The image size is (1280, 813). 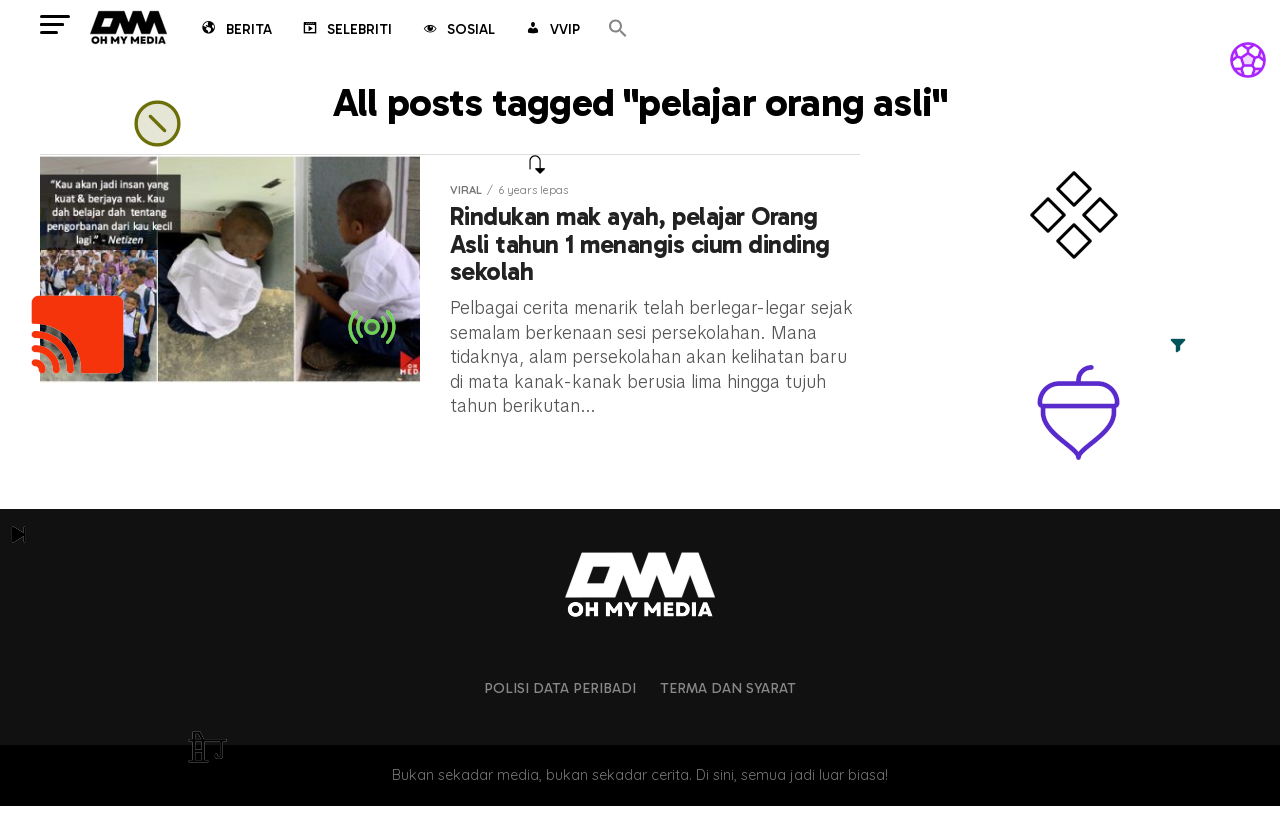 What do you see at coordinates (1074, 215) in the screenshot?
I see `decorative pattern or design element` at bounding box center [1074, 215].